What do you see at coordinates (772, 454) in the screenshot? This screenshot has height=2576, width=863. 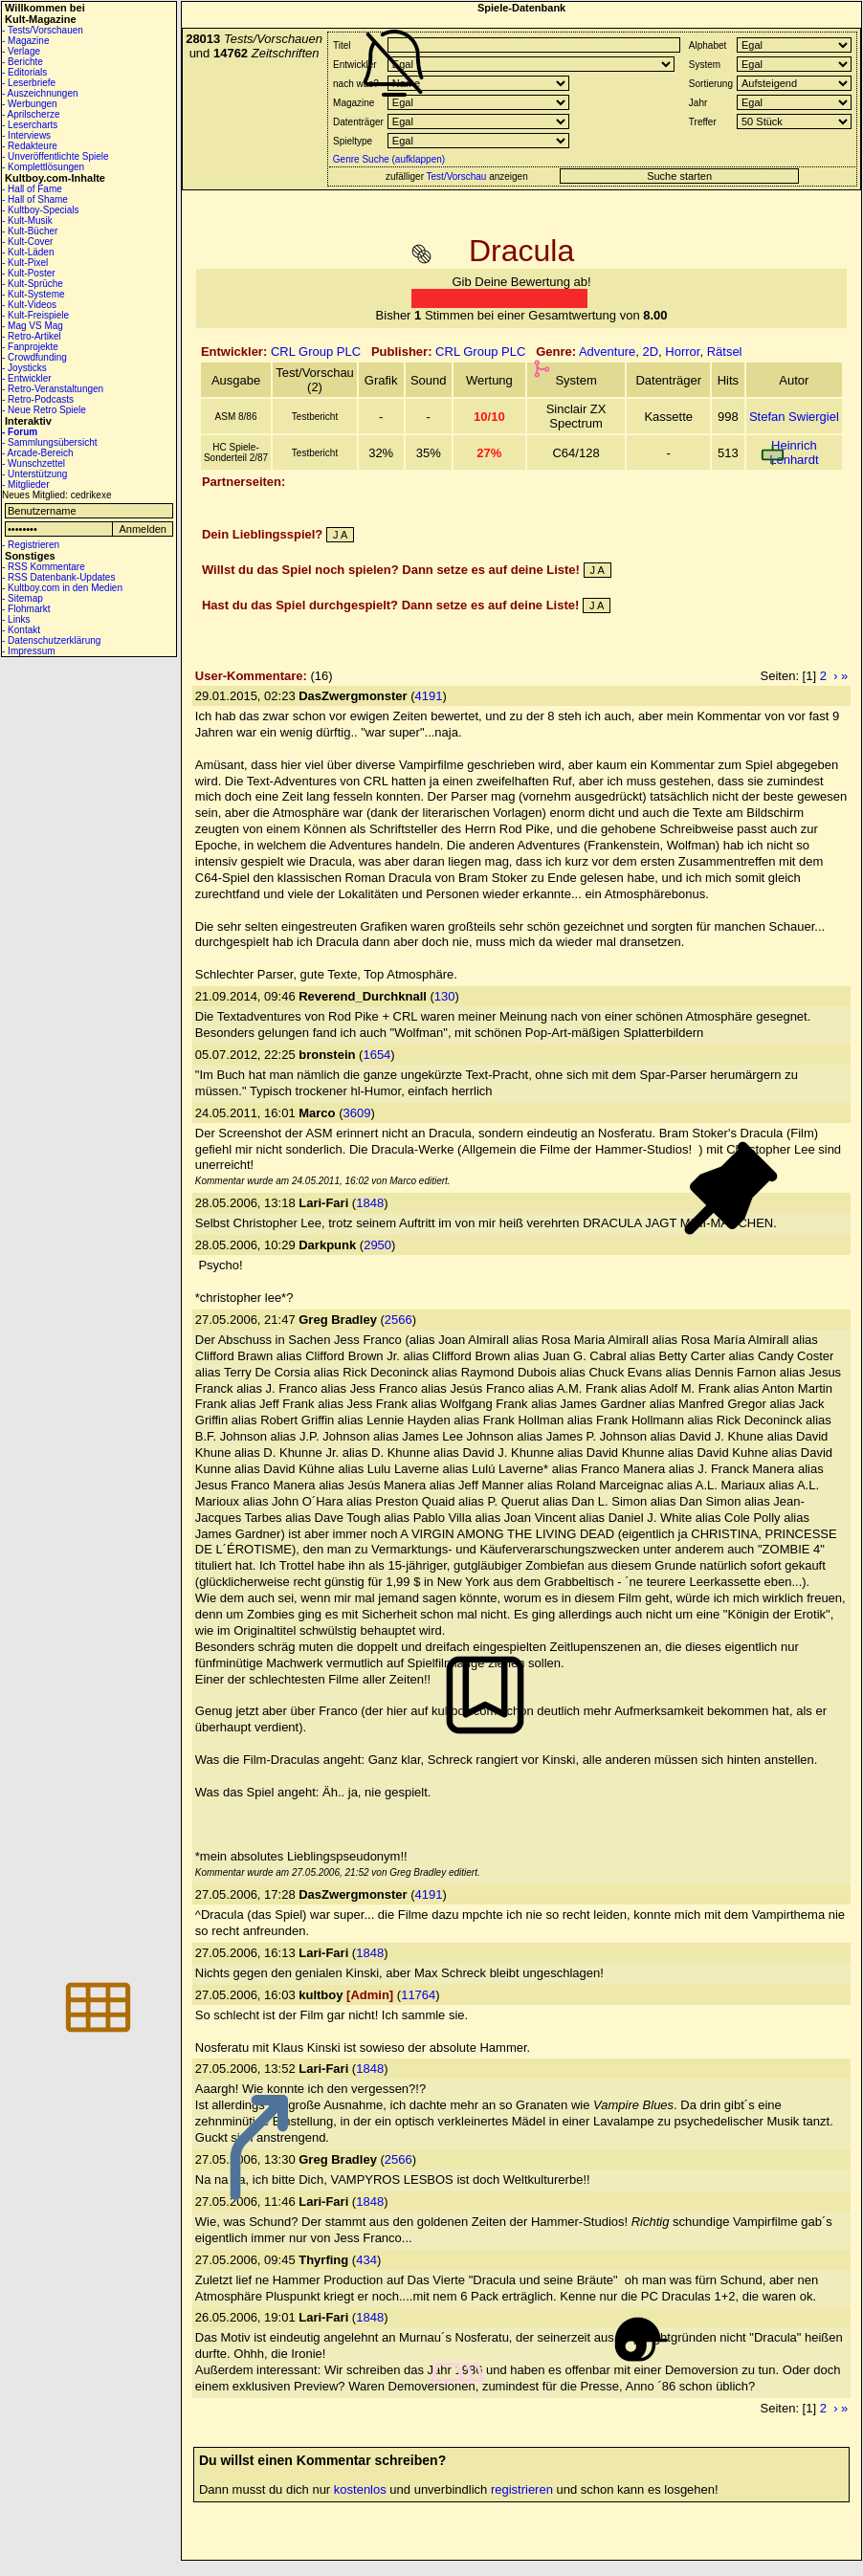 I see `center align object horizontally` at bounding box center [772, 454].